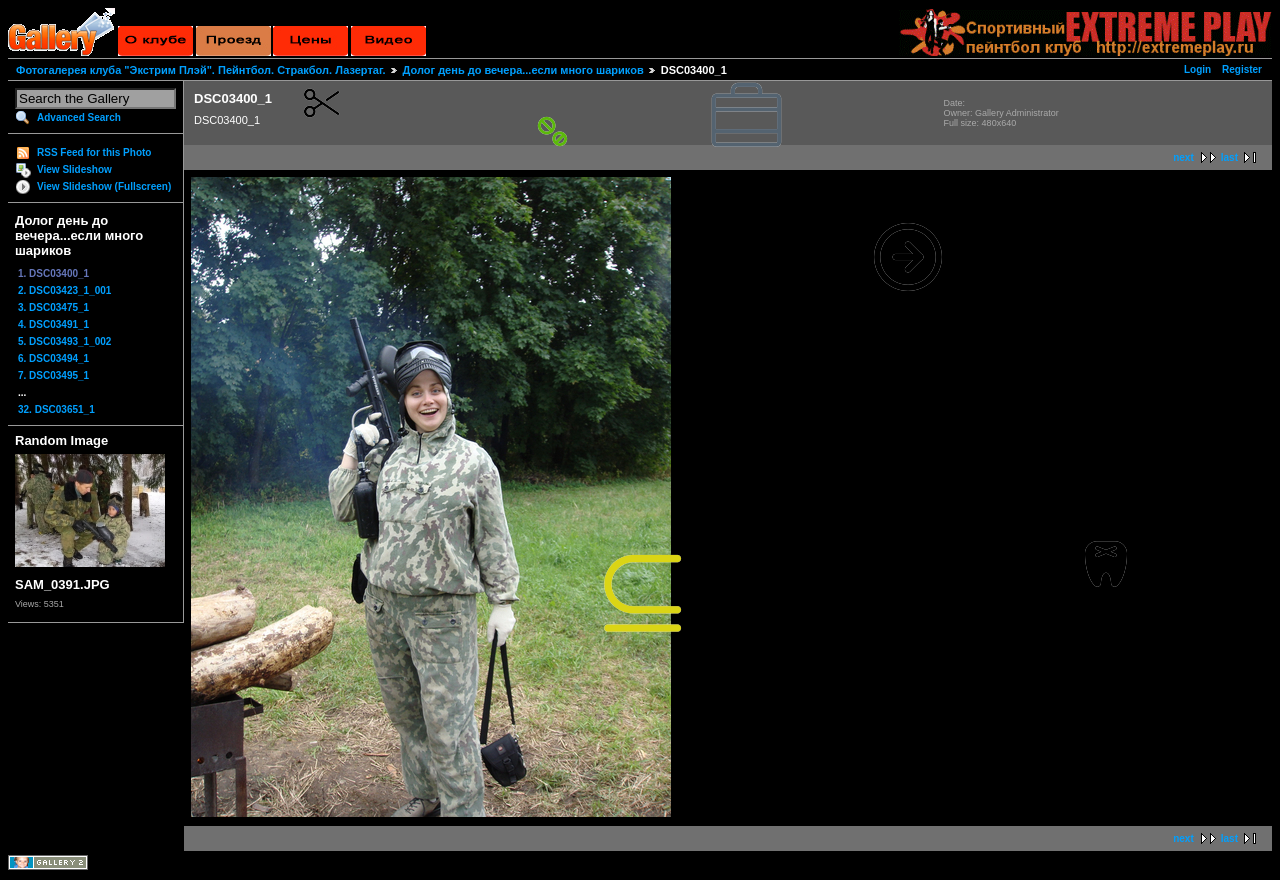  Describe the element at coordinates (552, 131) in the screenshot. I see `access medication tracking or reminders` at that location.